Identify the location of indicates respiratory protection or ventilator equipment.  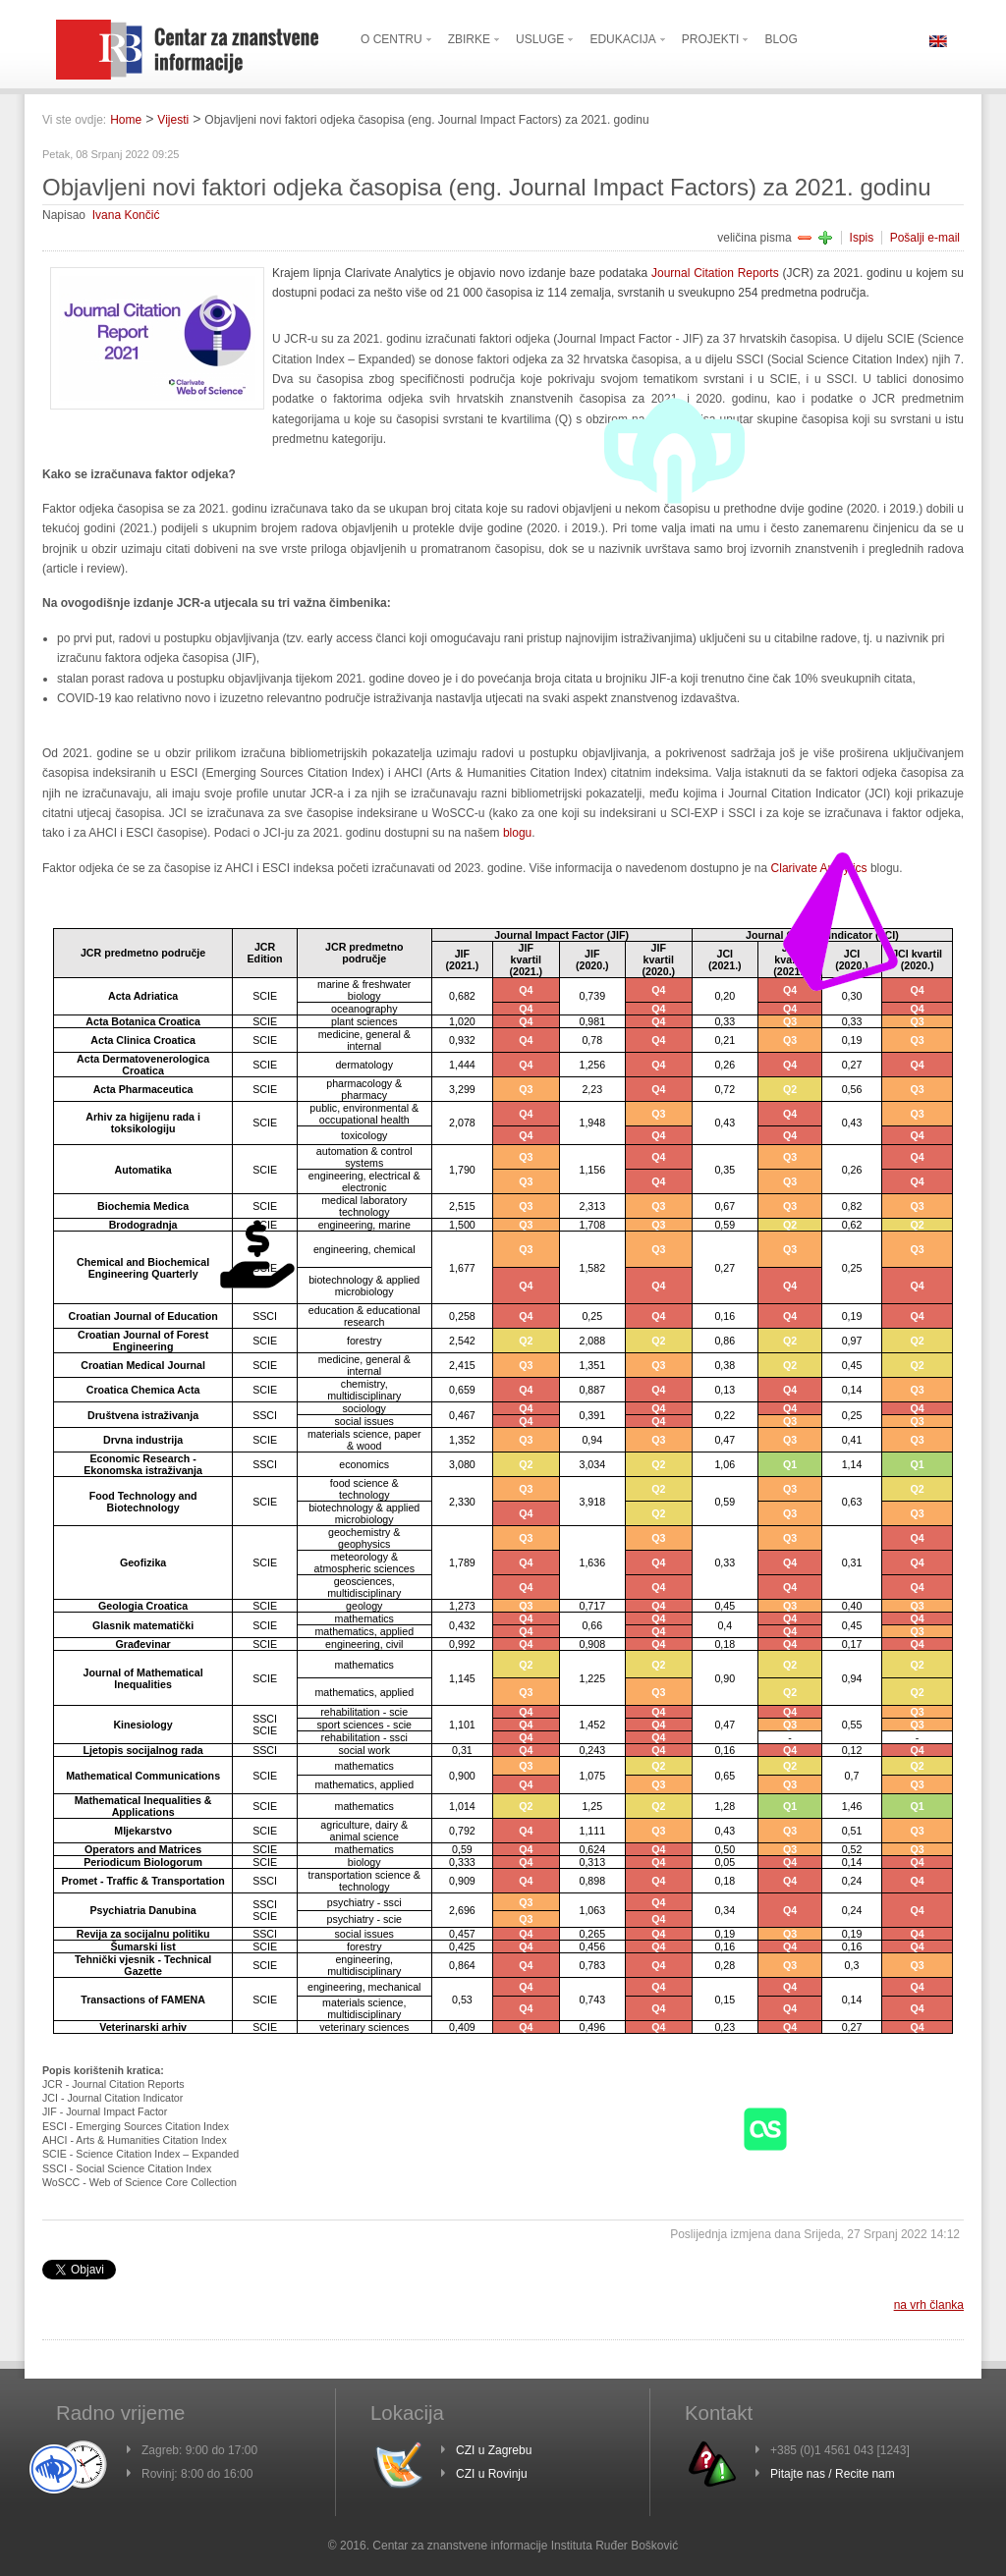
(674, 447).